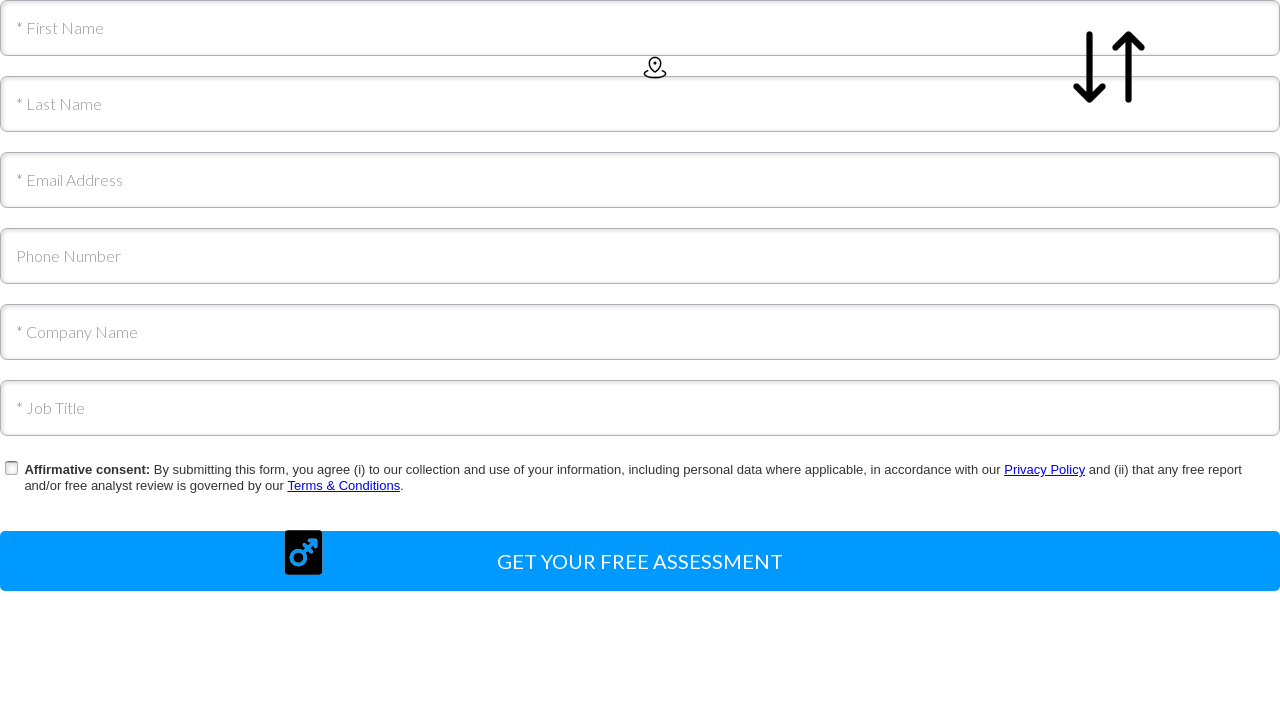 Image resolution: width=1280 pixels, height=720 pixels. What do you see at coordinates (1109, 67) in the screenshot?
I see `sort items in ascending or descending order` at bounding box center [1109, 67].